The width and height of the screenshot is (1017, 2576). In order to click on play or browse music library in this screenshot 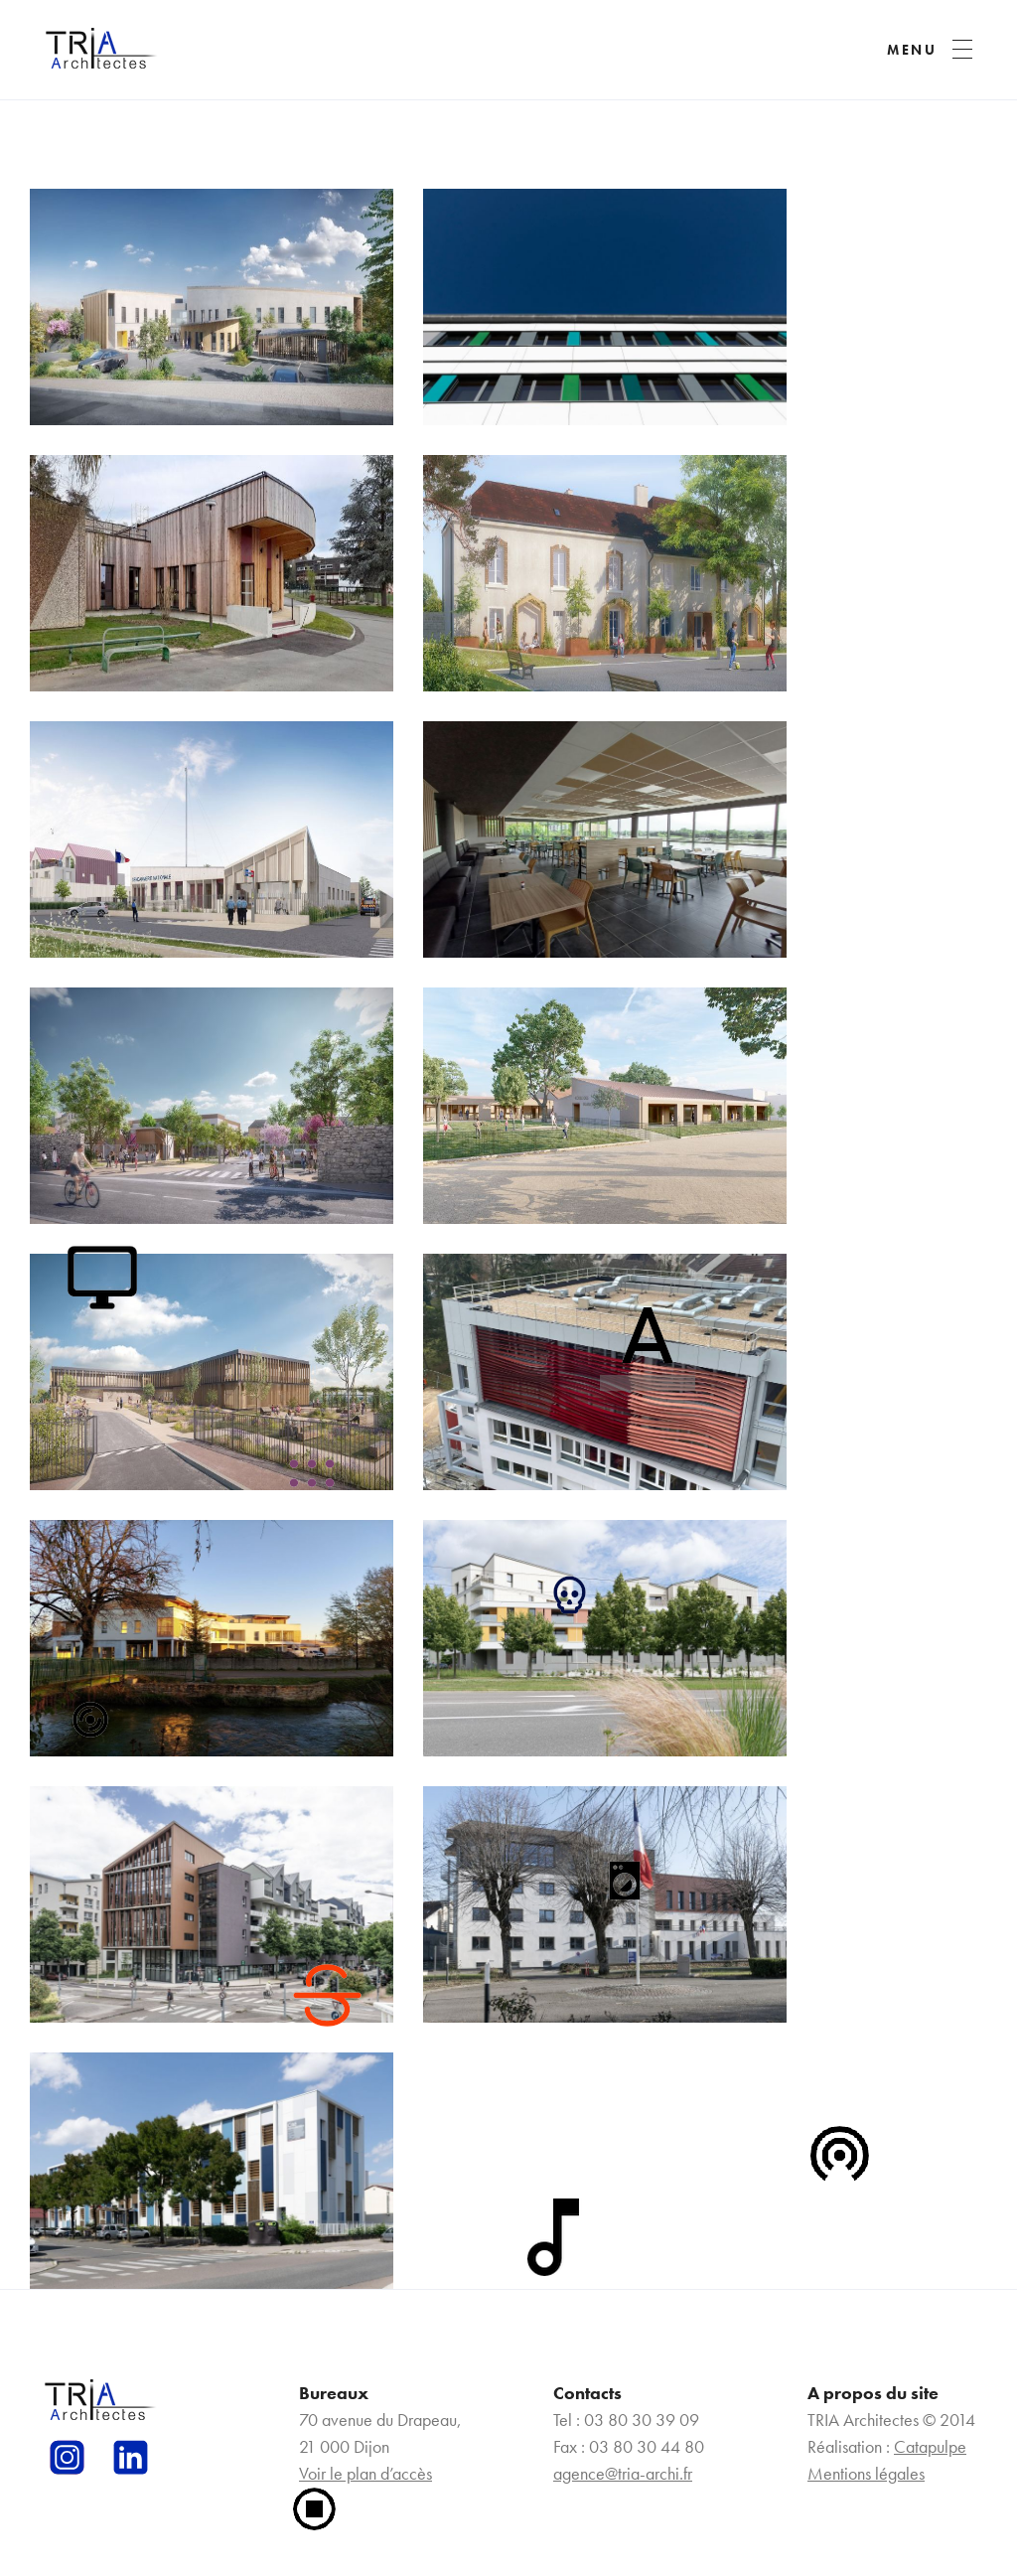, I will do `click(90, 1720)`.